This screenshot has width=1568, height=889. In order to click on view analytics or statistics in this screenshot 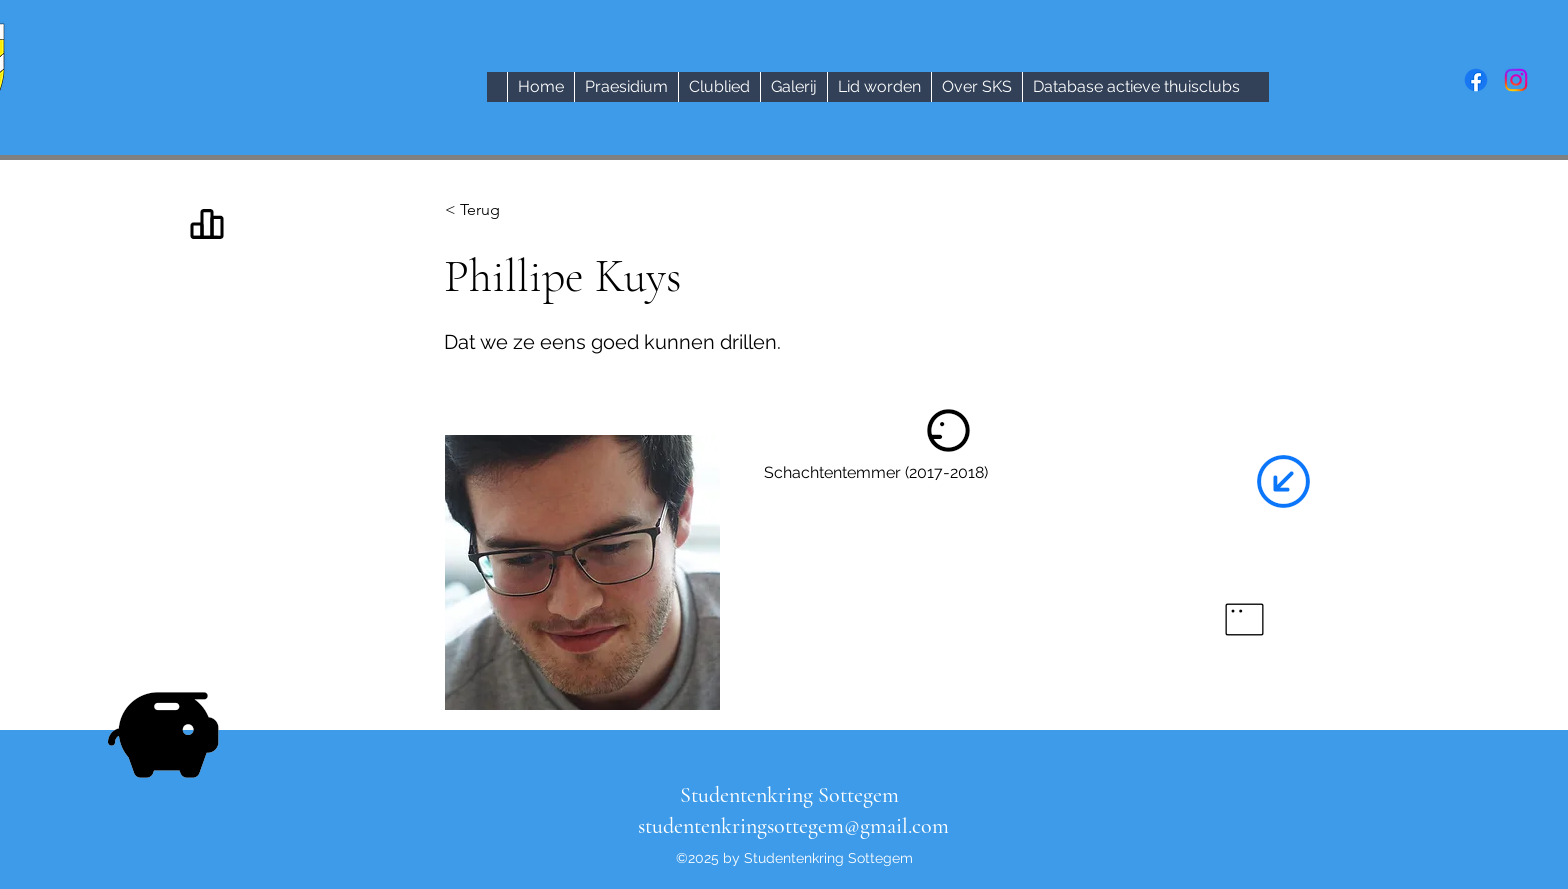, I will do `click(207, 224)`.